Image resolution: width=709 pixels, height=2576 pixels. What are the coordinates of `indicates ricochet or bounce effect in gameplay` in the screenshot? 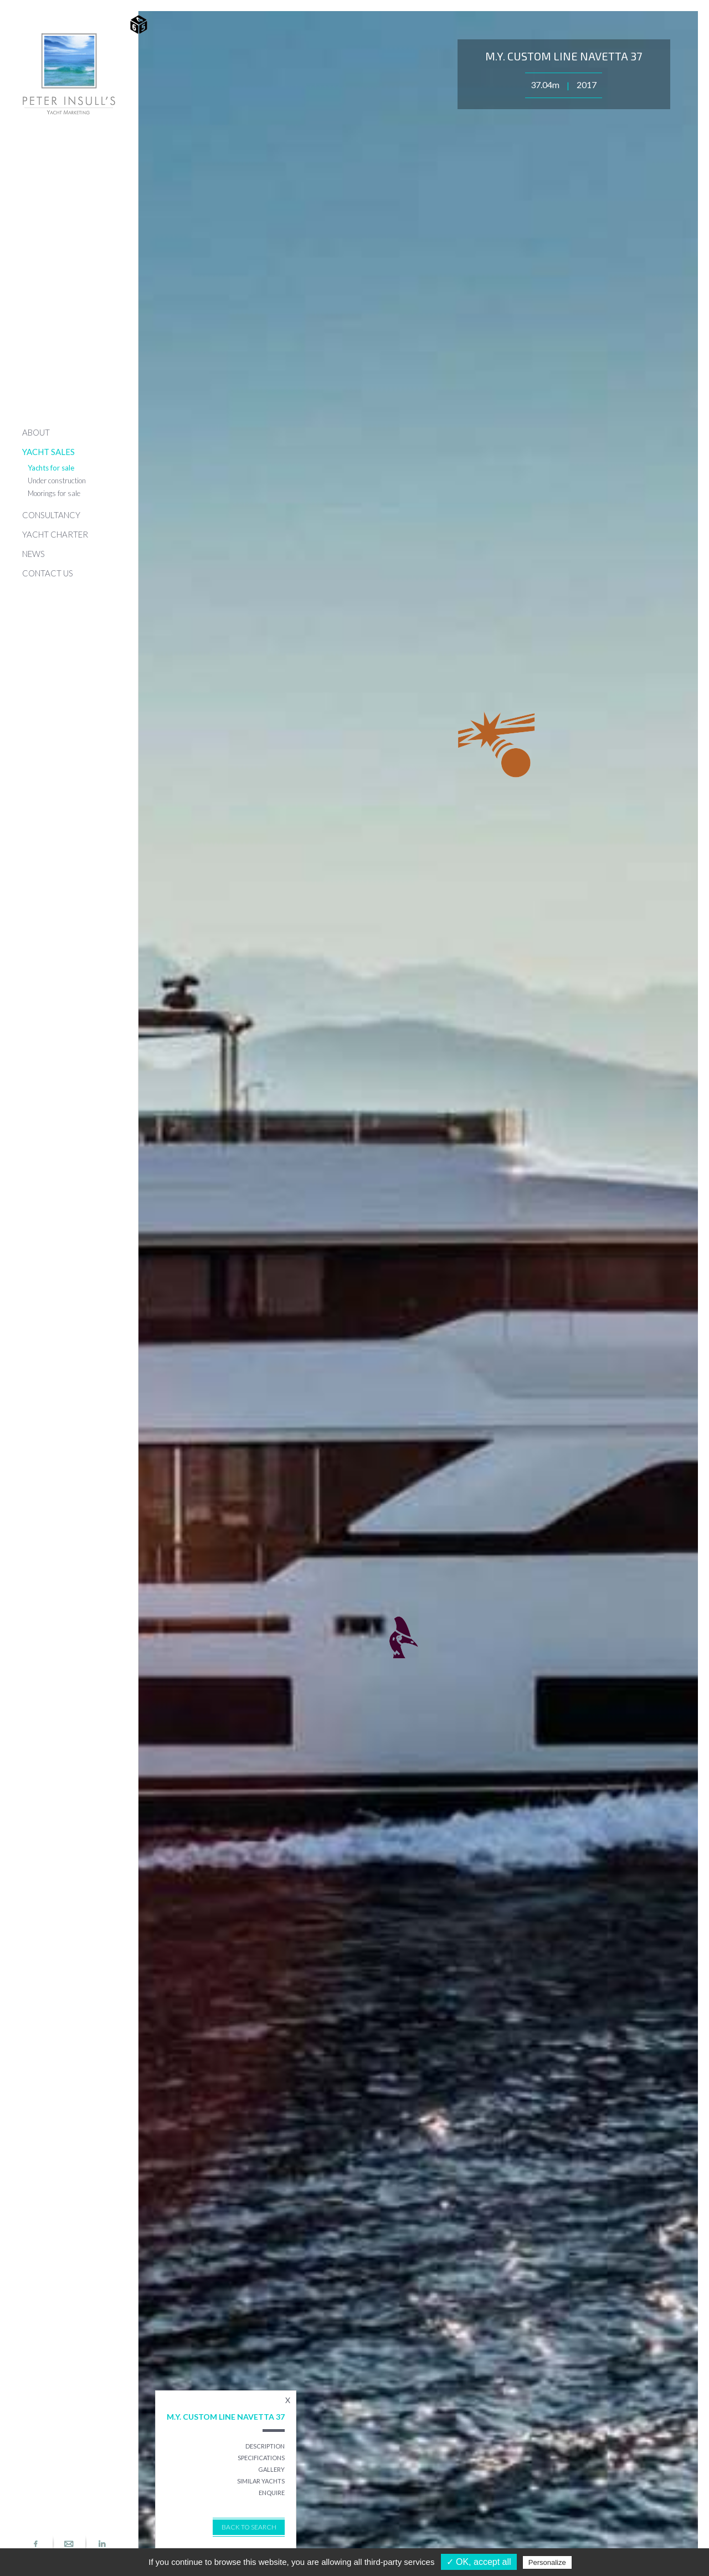 It's located at (496, 744).